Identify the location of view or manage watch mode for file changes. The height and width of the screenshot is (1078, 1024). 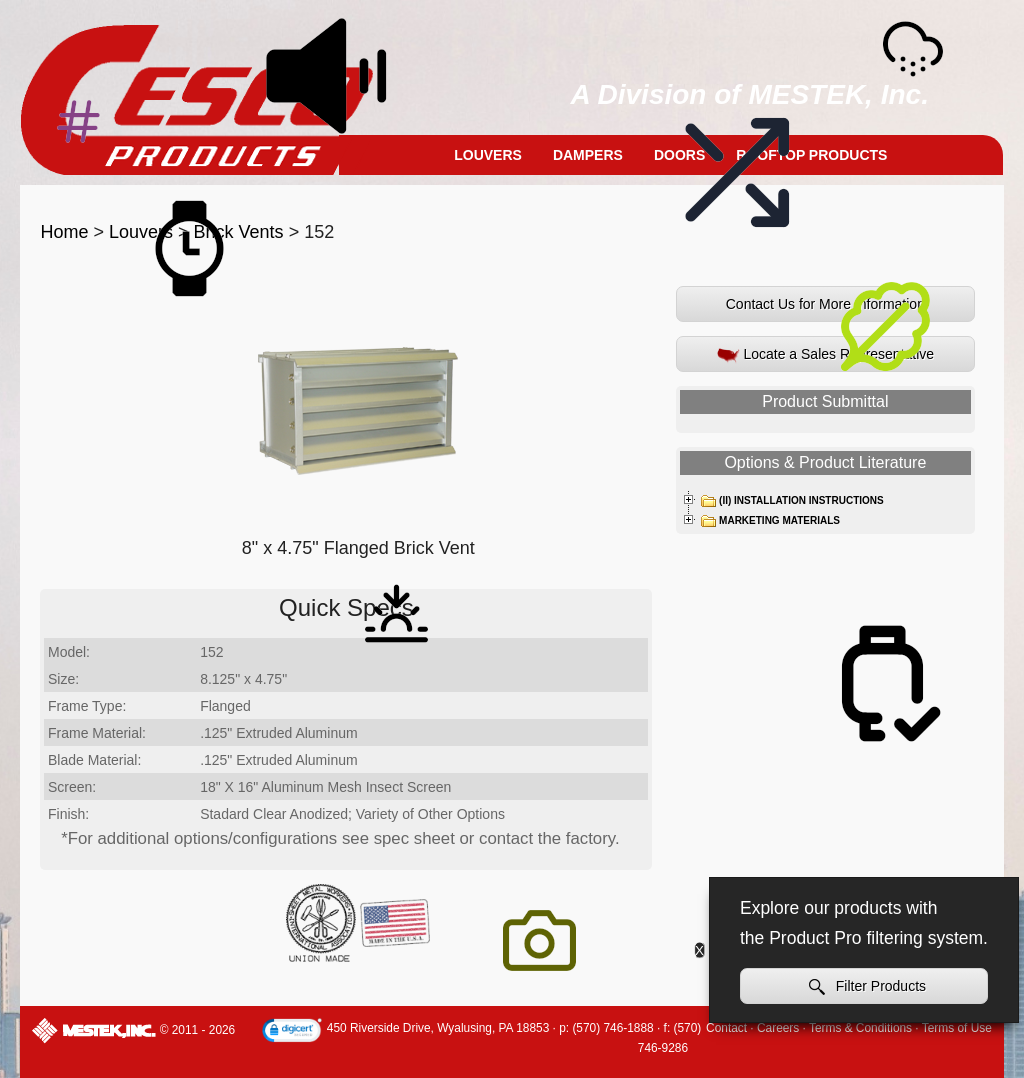
(189, 248).